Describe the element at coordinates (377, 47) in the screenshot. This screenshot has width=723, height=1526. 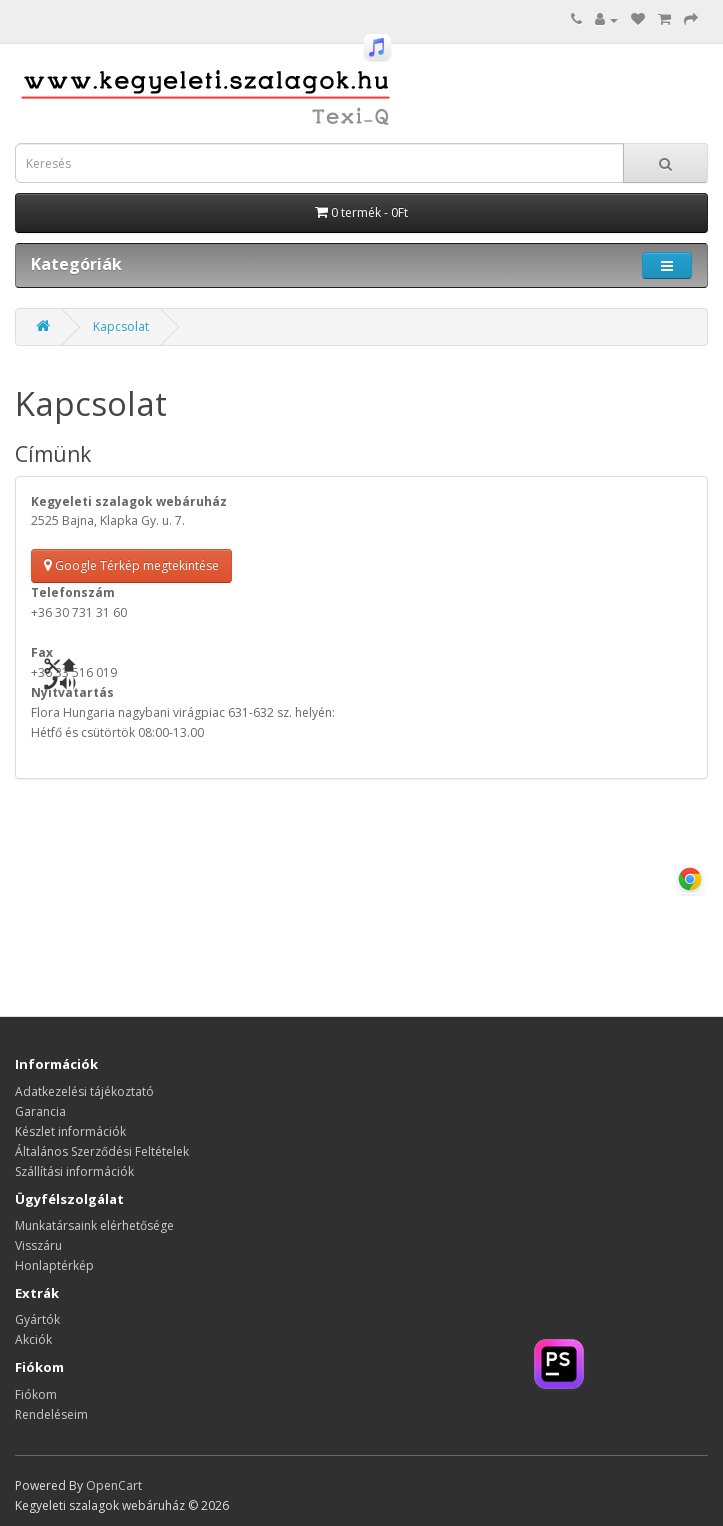
I see `open cantata music player` at that location.